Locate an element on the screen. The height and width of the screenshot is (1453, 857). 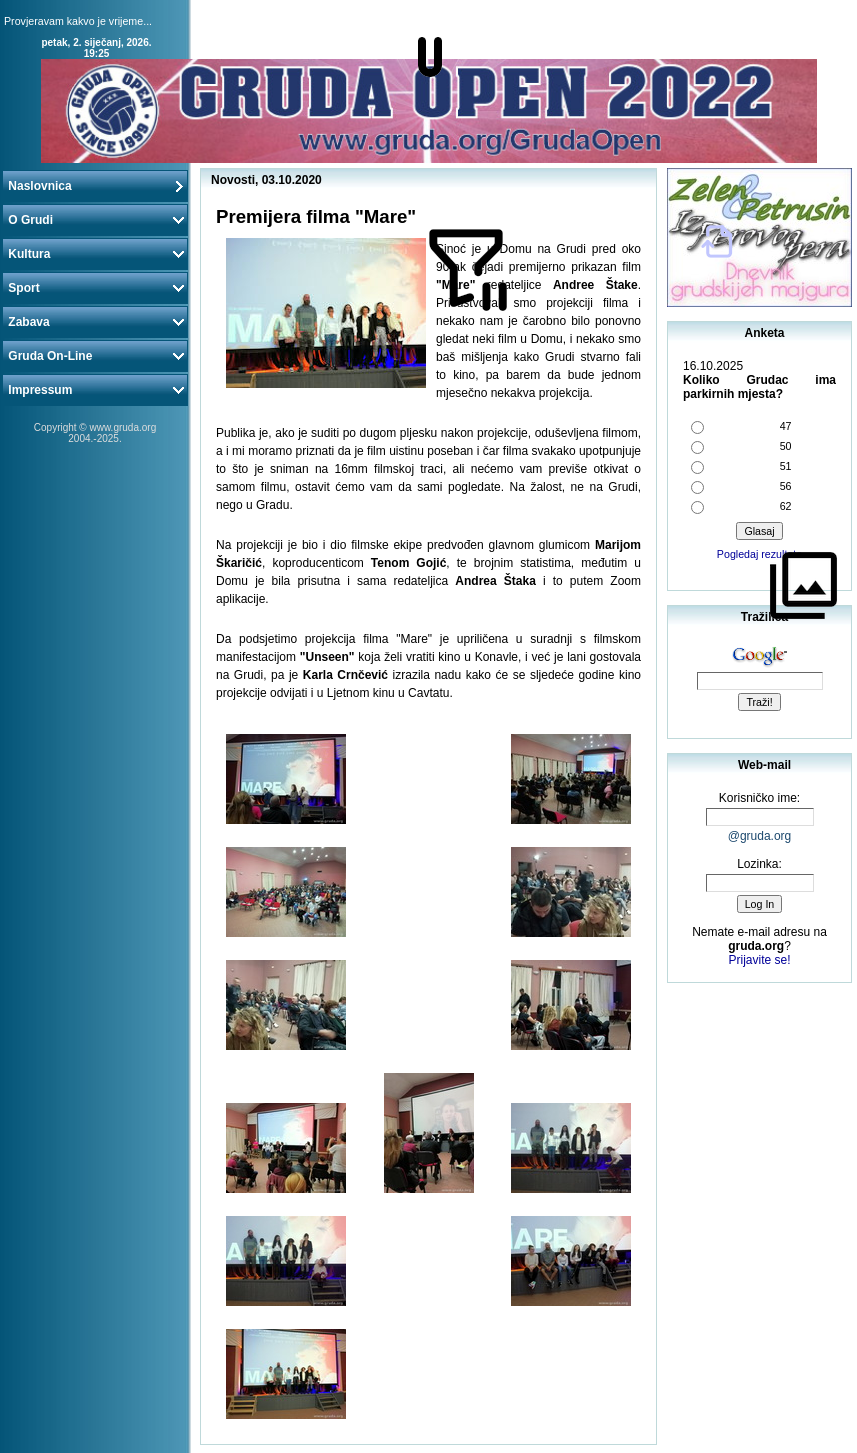
indicates an item starting with the letter u is located at coordinates (430, 57).